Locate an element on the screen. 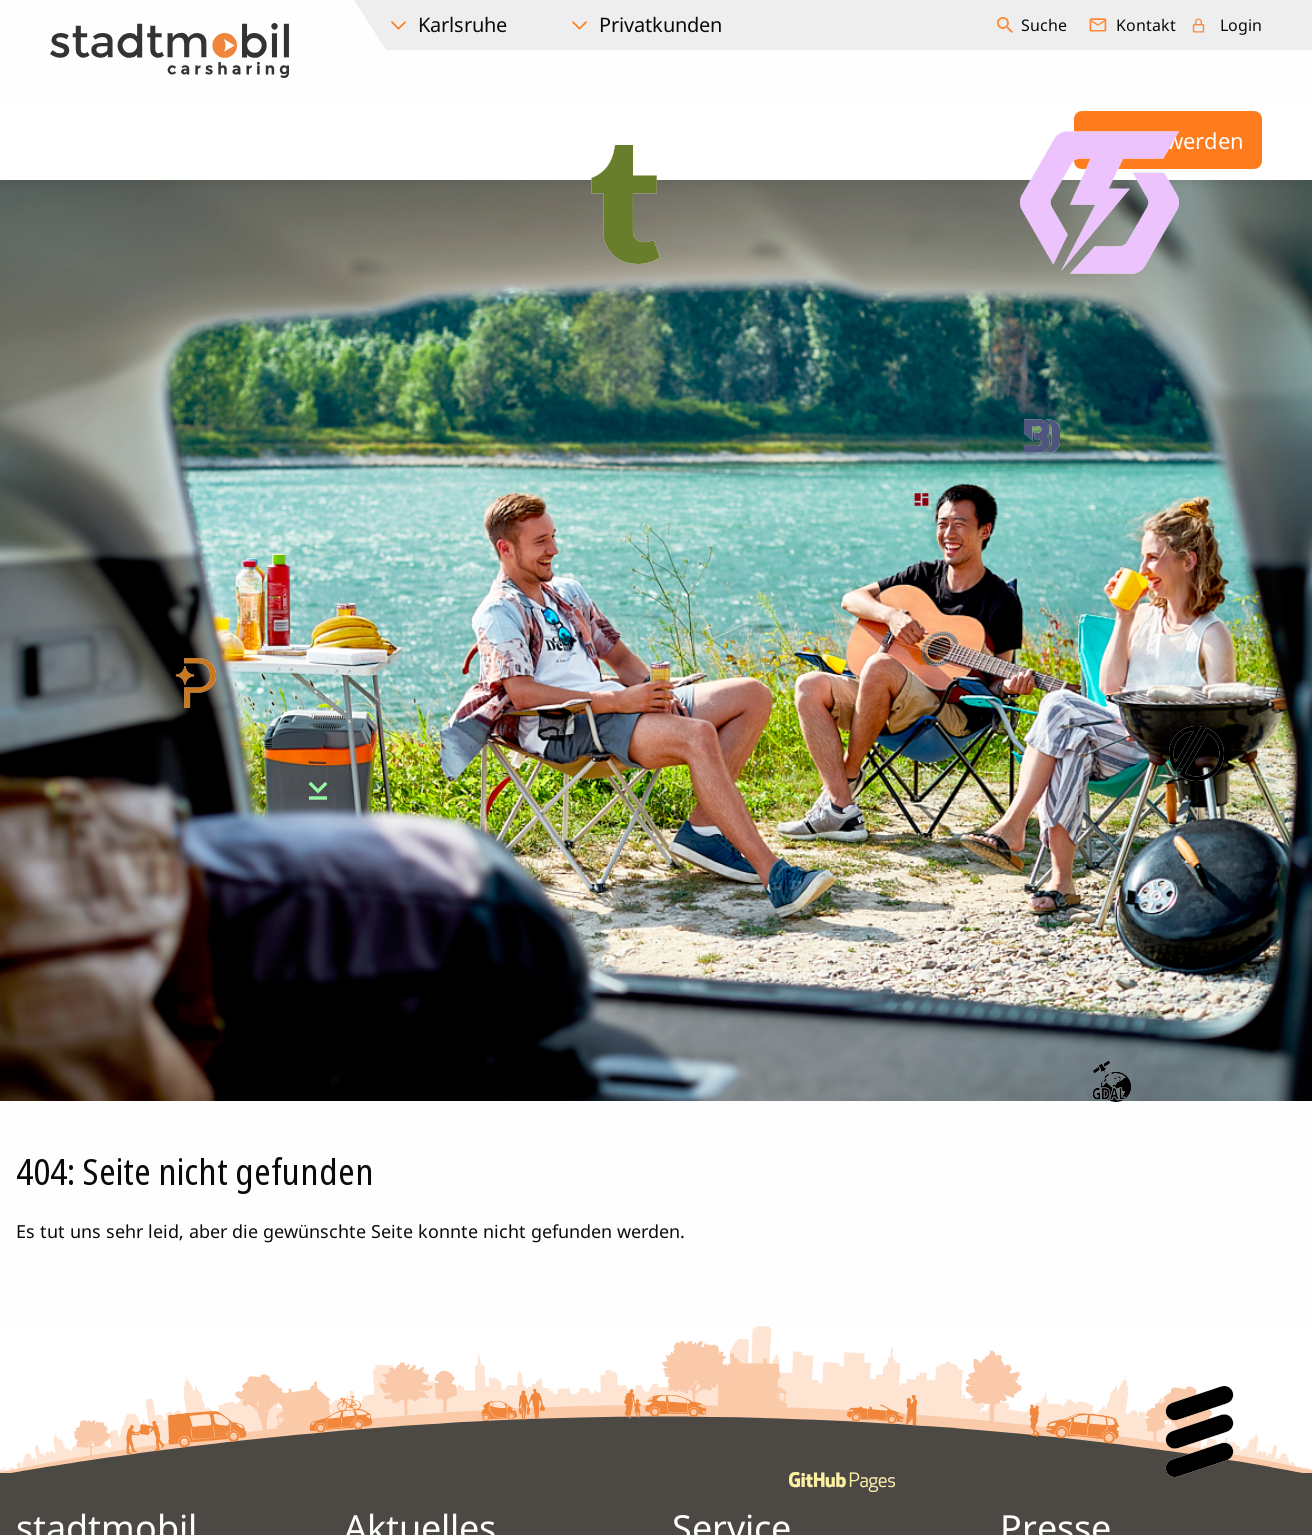 This screenshot has height=1535, width=1312. odin programming language logo is located at coordinates (1196, 753).